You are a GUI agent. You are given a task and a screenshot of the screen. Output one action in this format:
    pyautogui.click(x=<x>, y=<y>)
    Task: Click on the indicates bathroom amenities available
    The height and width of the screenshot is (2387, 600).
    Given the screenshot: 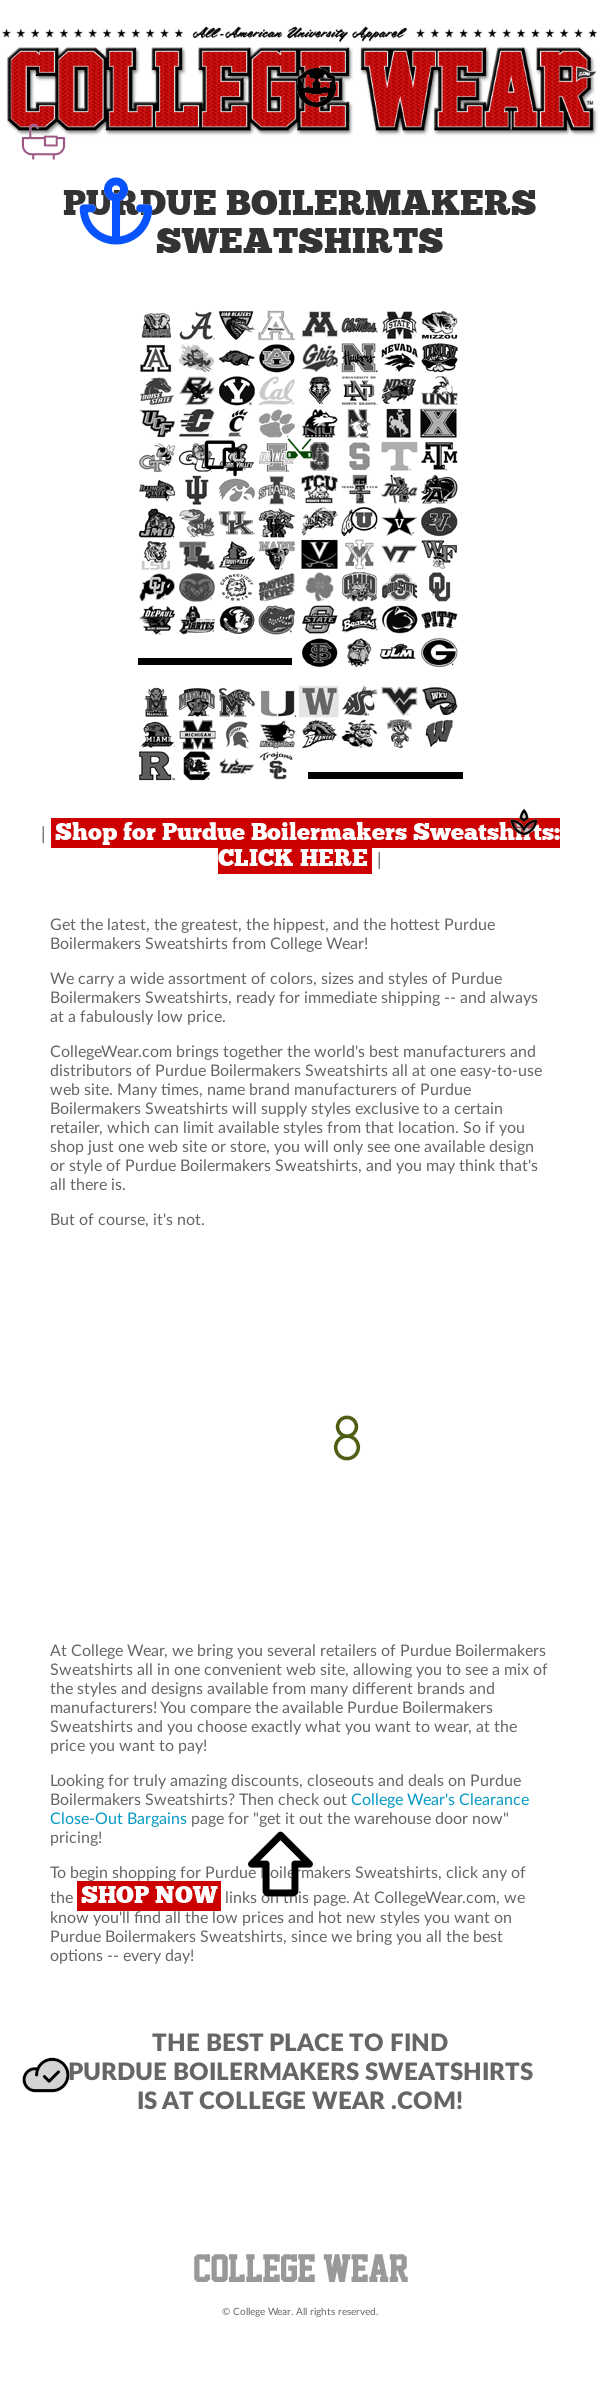 What is the action you would take?
    pyautogui.click(x=43, y=142)
    